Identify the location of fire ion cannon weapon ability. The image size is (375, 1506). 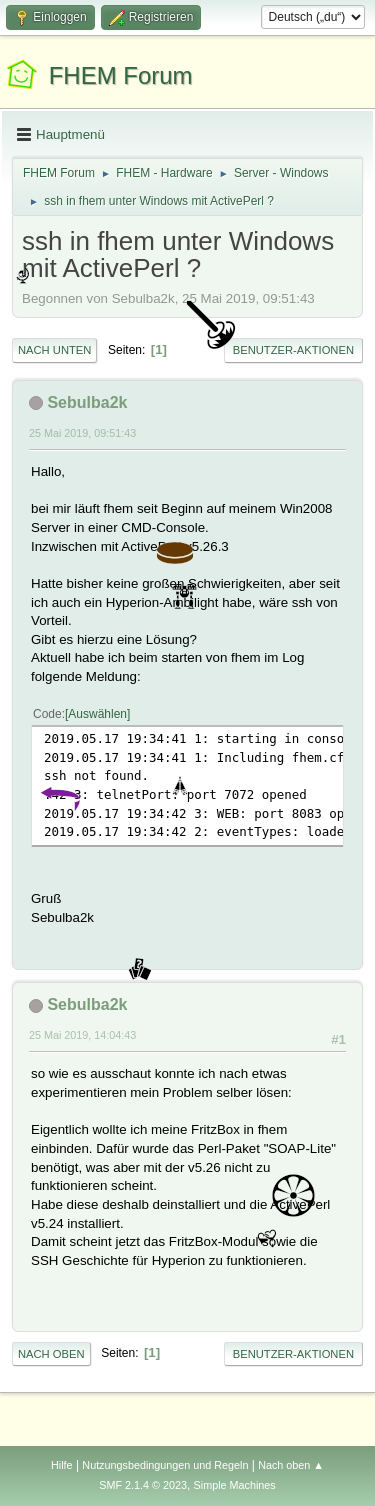
(211, 325).